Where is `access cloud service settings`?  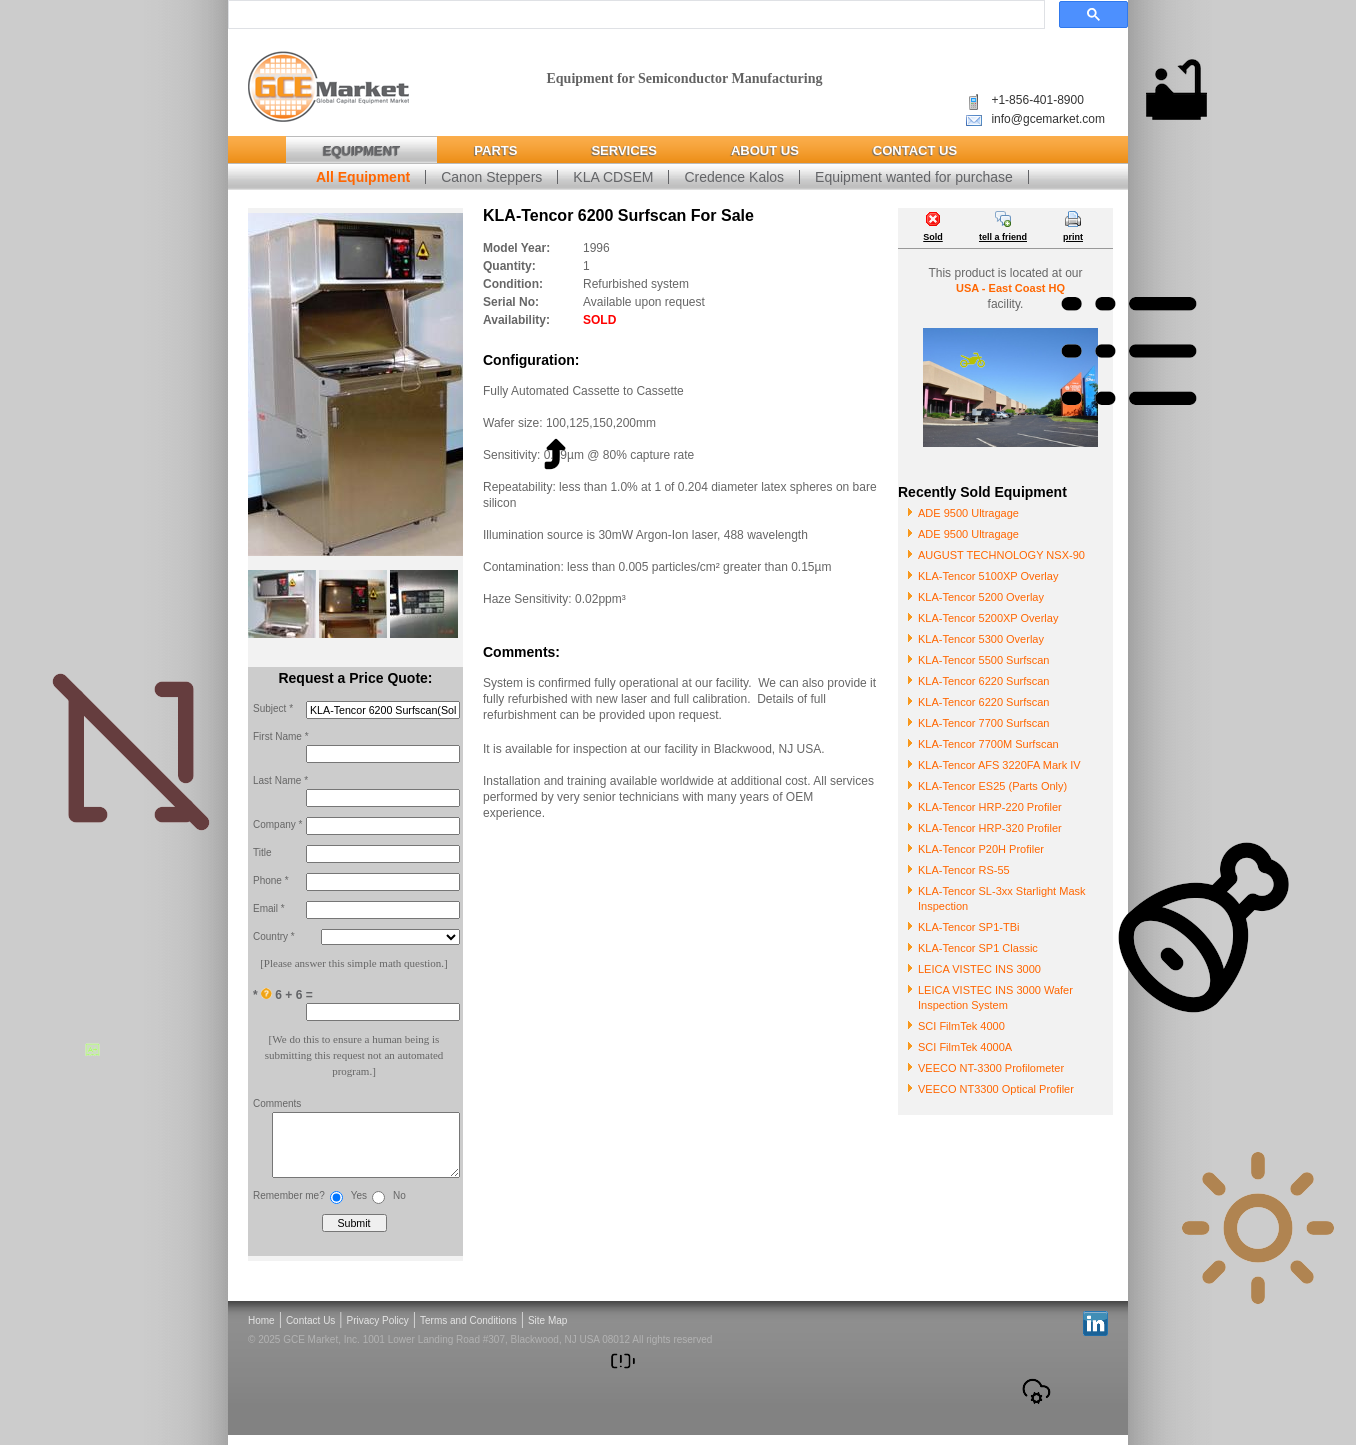
access cloud service settings is located at coordinates (1036, 1391).